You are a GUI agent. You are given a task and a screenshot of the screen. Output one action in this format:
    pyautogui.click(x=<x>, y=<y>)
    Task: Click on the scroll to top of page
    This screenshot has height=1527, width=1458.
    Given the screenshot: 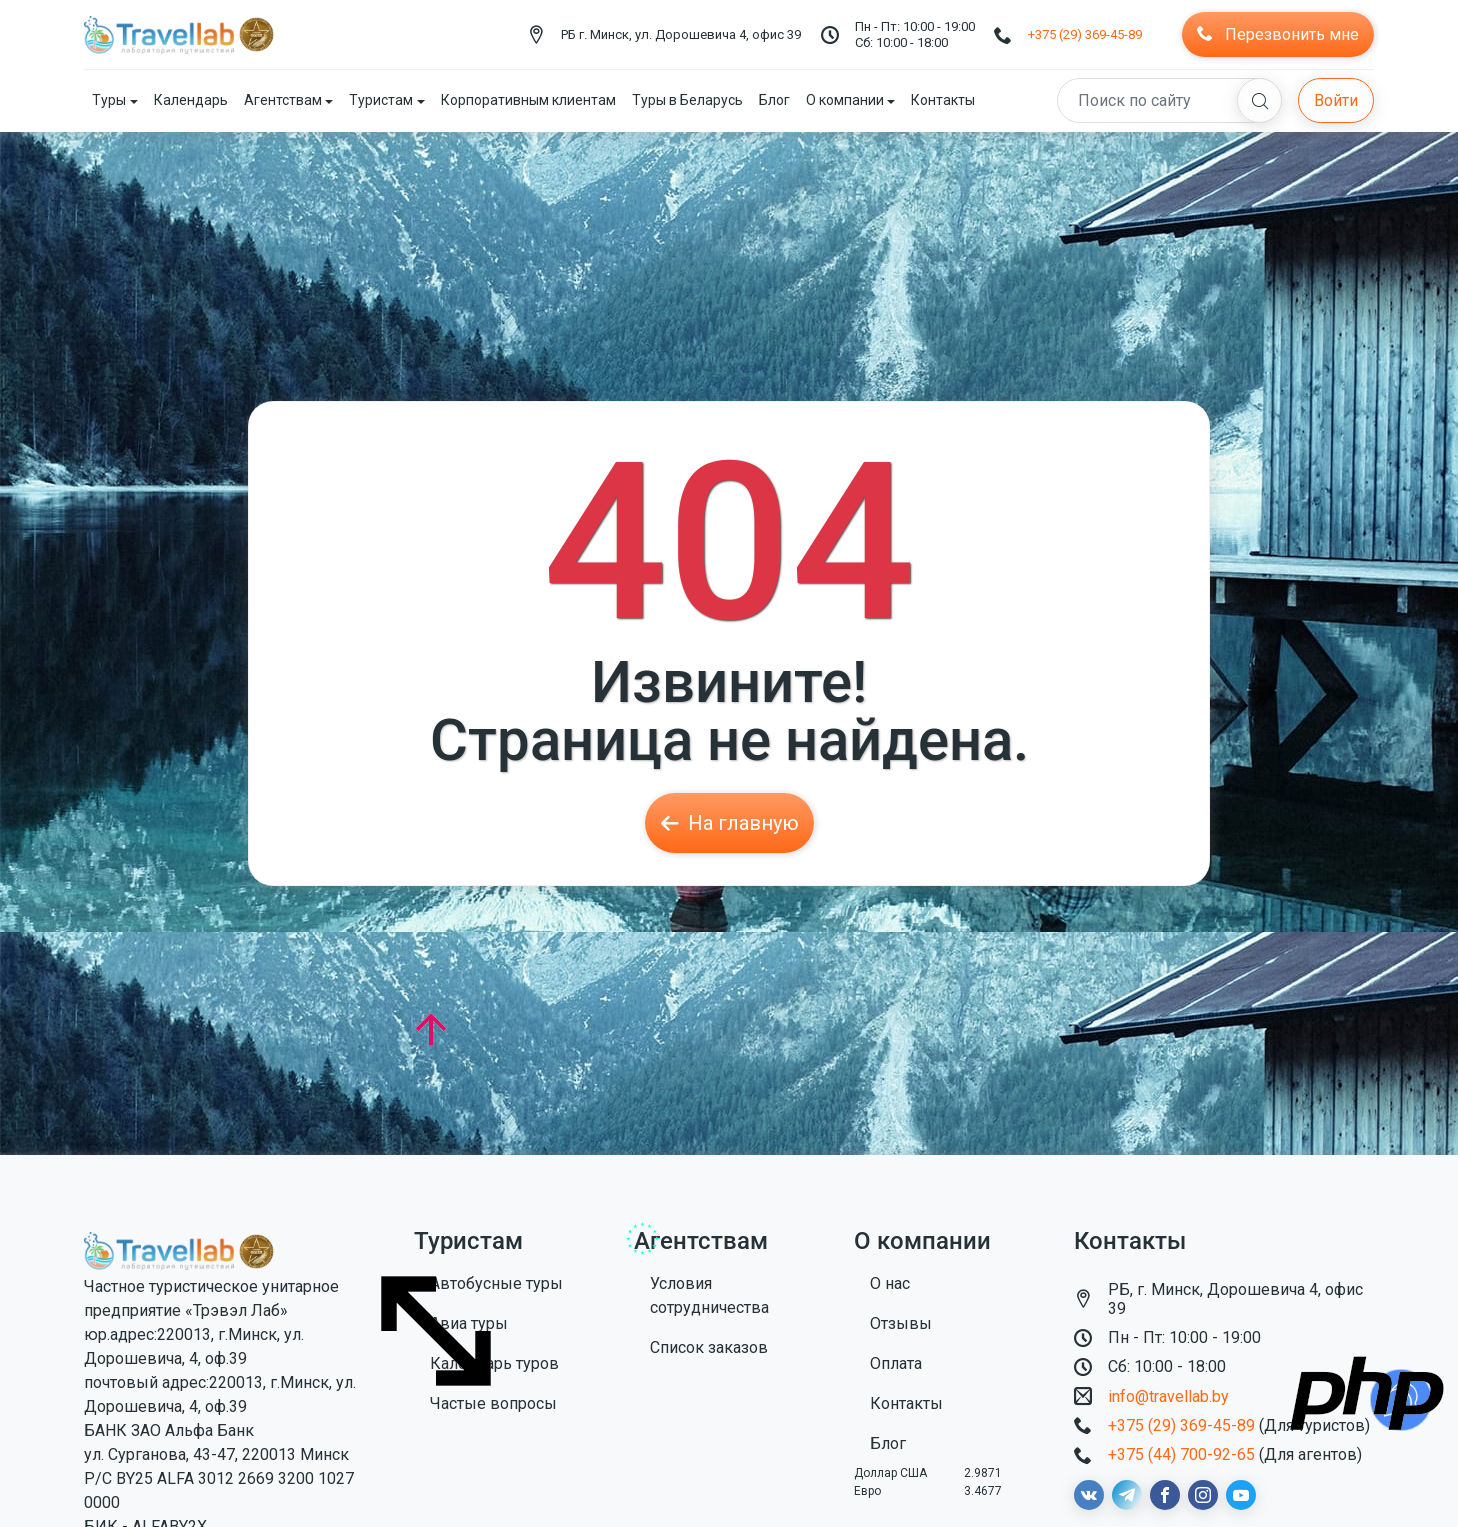 What is the action you would take?
    pyautogui.click(x=431, y=1029)
    